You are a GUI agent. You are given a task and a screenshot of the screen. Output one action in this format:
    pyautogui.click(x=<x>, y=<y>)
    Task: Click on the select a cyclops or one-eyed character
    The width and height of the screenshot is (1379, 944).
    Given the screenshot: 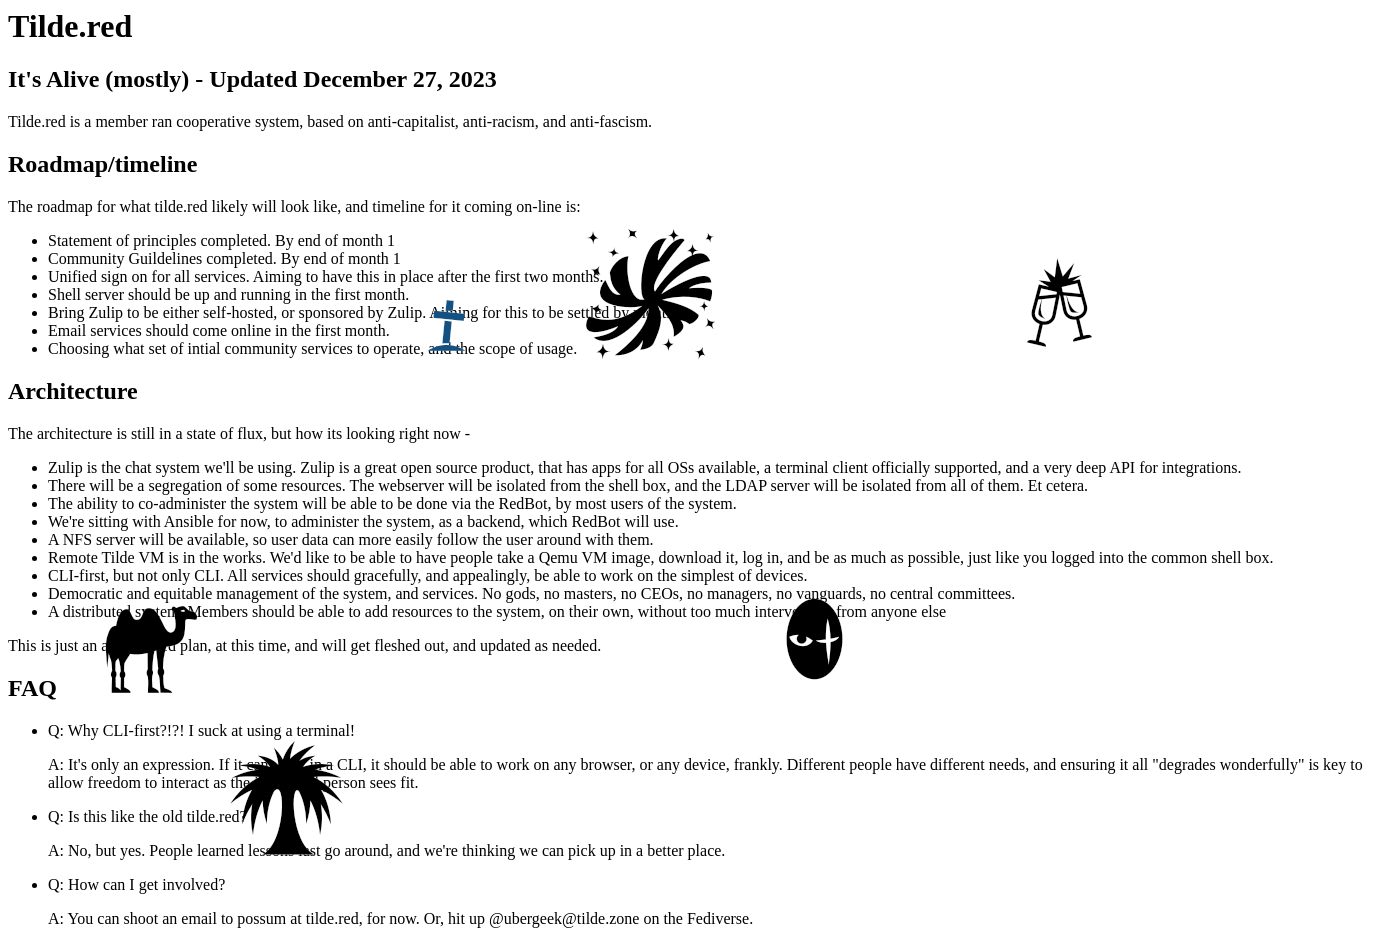 What is the action you would take?
    pyautogui.click(x=814, y=638)
    